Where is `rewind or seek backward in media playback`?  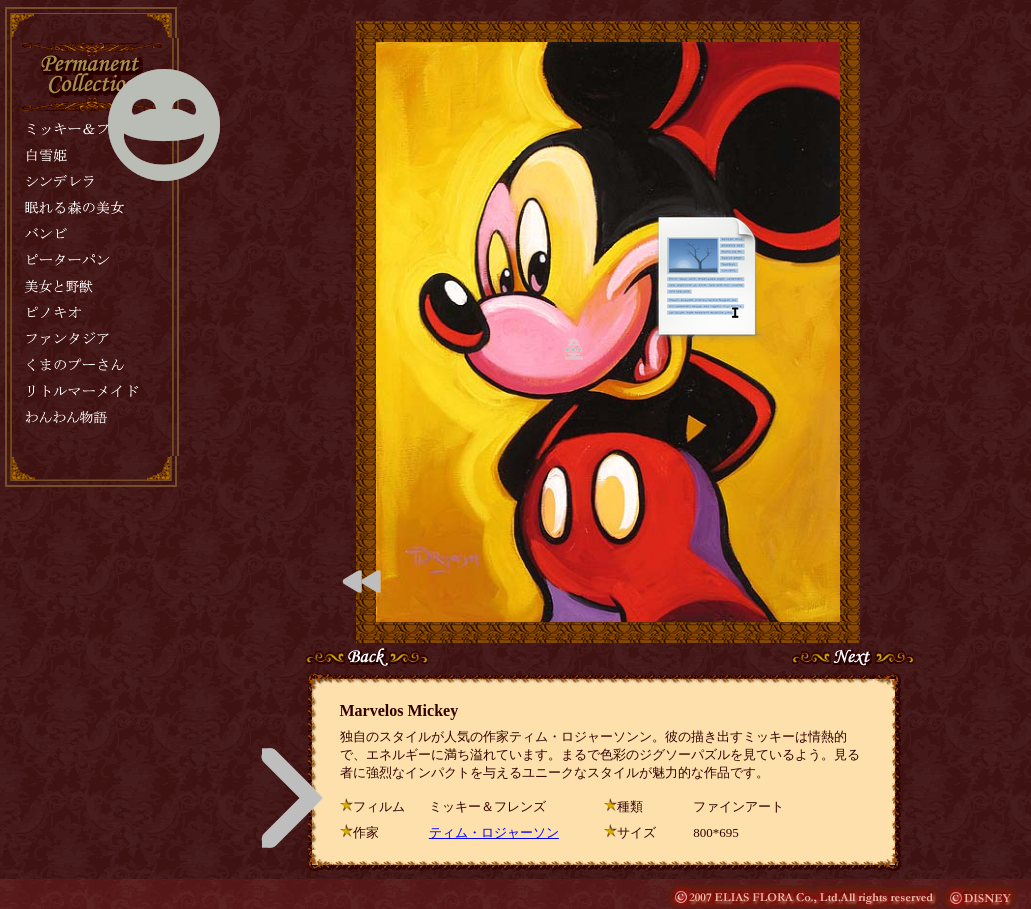
rewind or seek backward in media playback is located at coordinates (361, 581).